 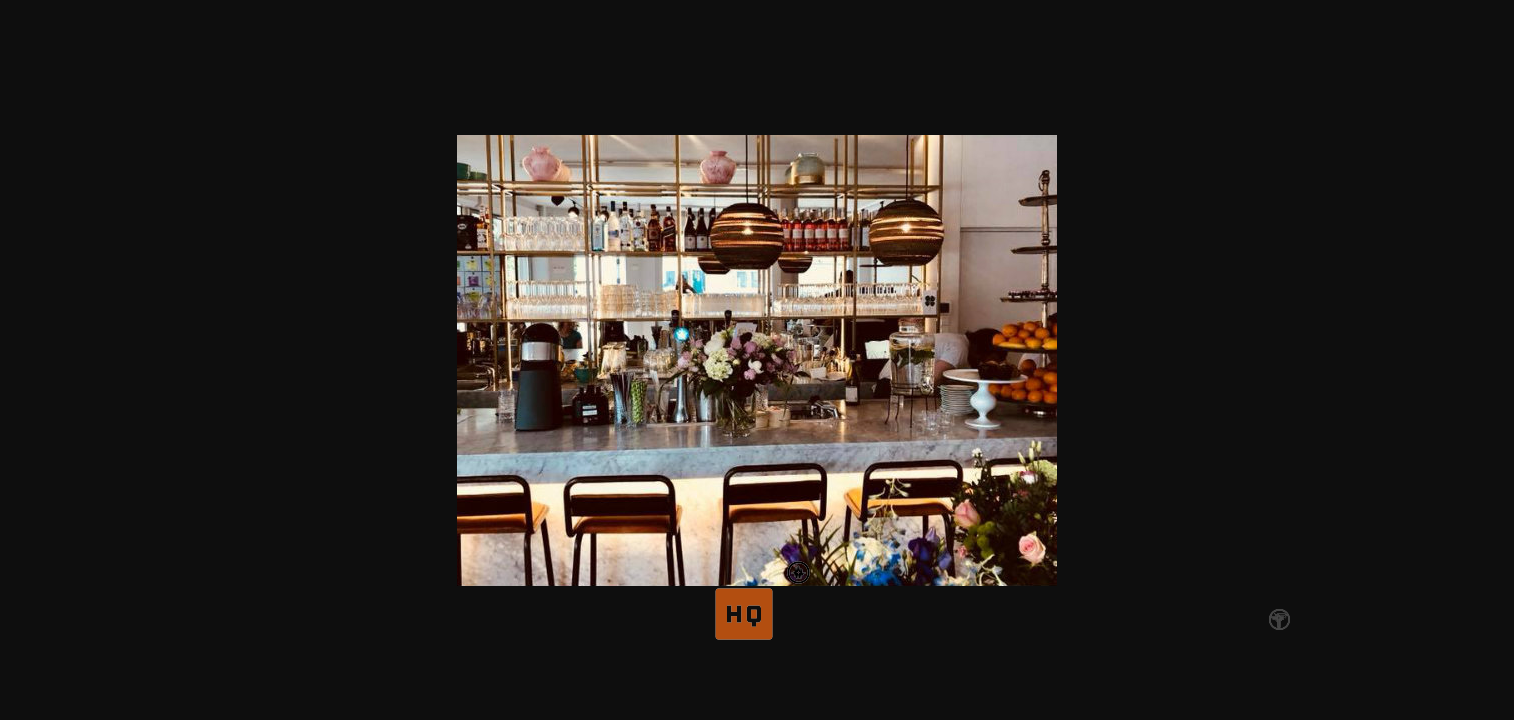 I want to click on creative commons sampling plus license indicator, so click(x=798, y=572).